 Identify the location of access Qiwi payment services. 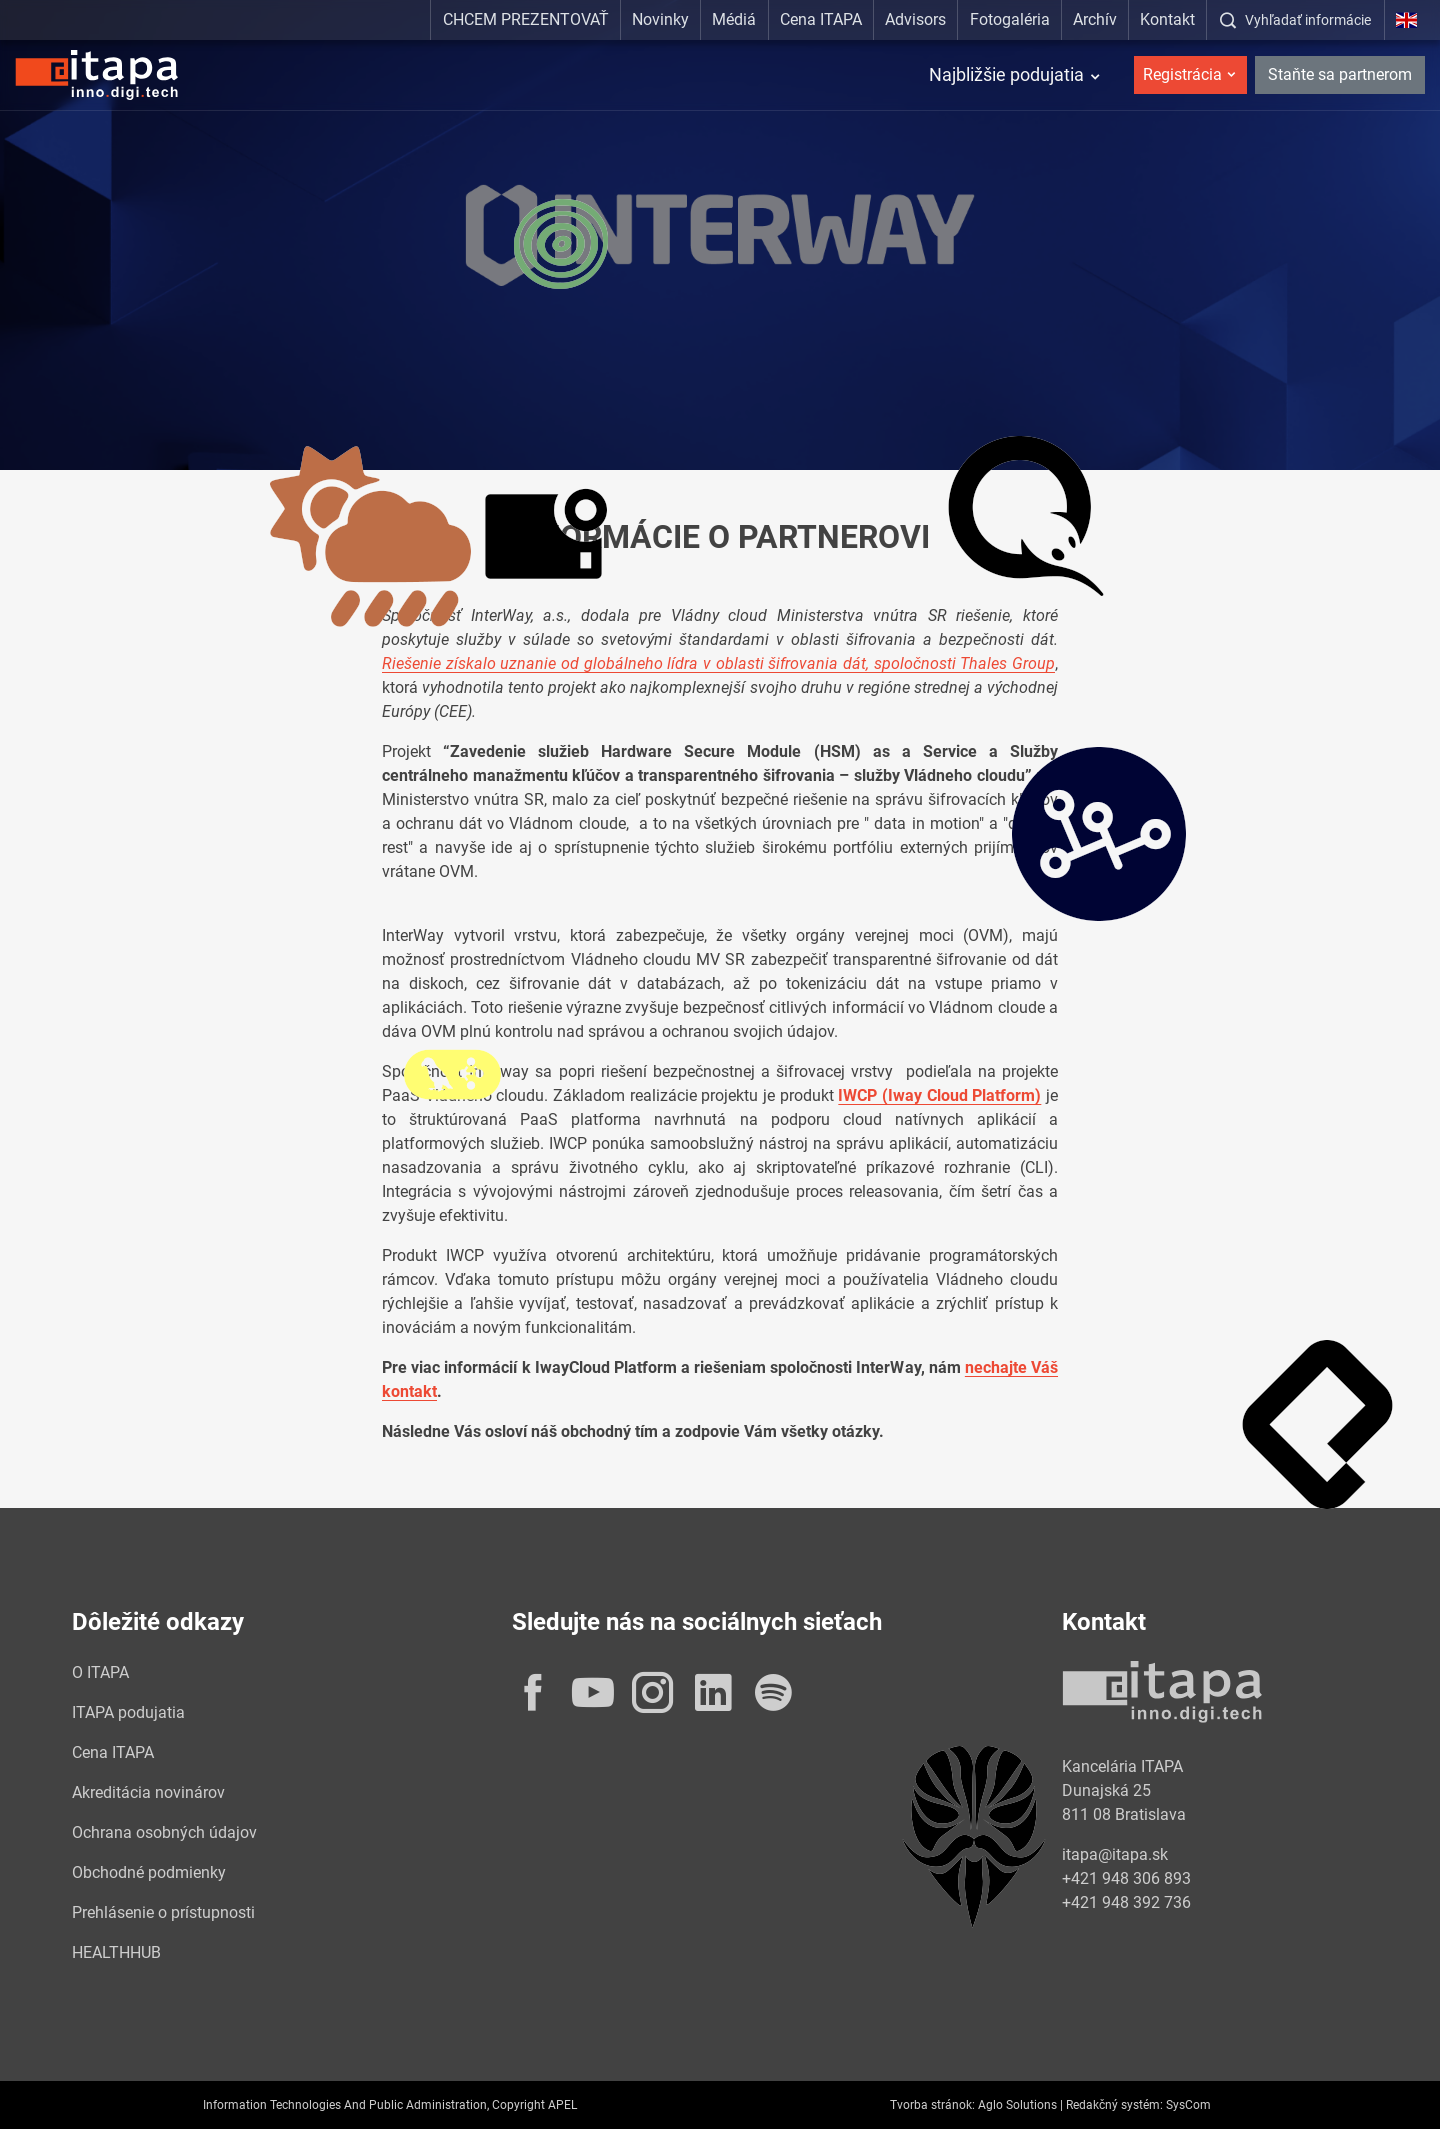
(1026, 516).